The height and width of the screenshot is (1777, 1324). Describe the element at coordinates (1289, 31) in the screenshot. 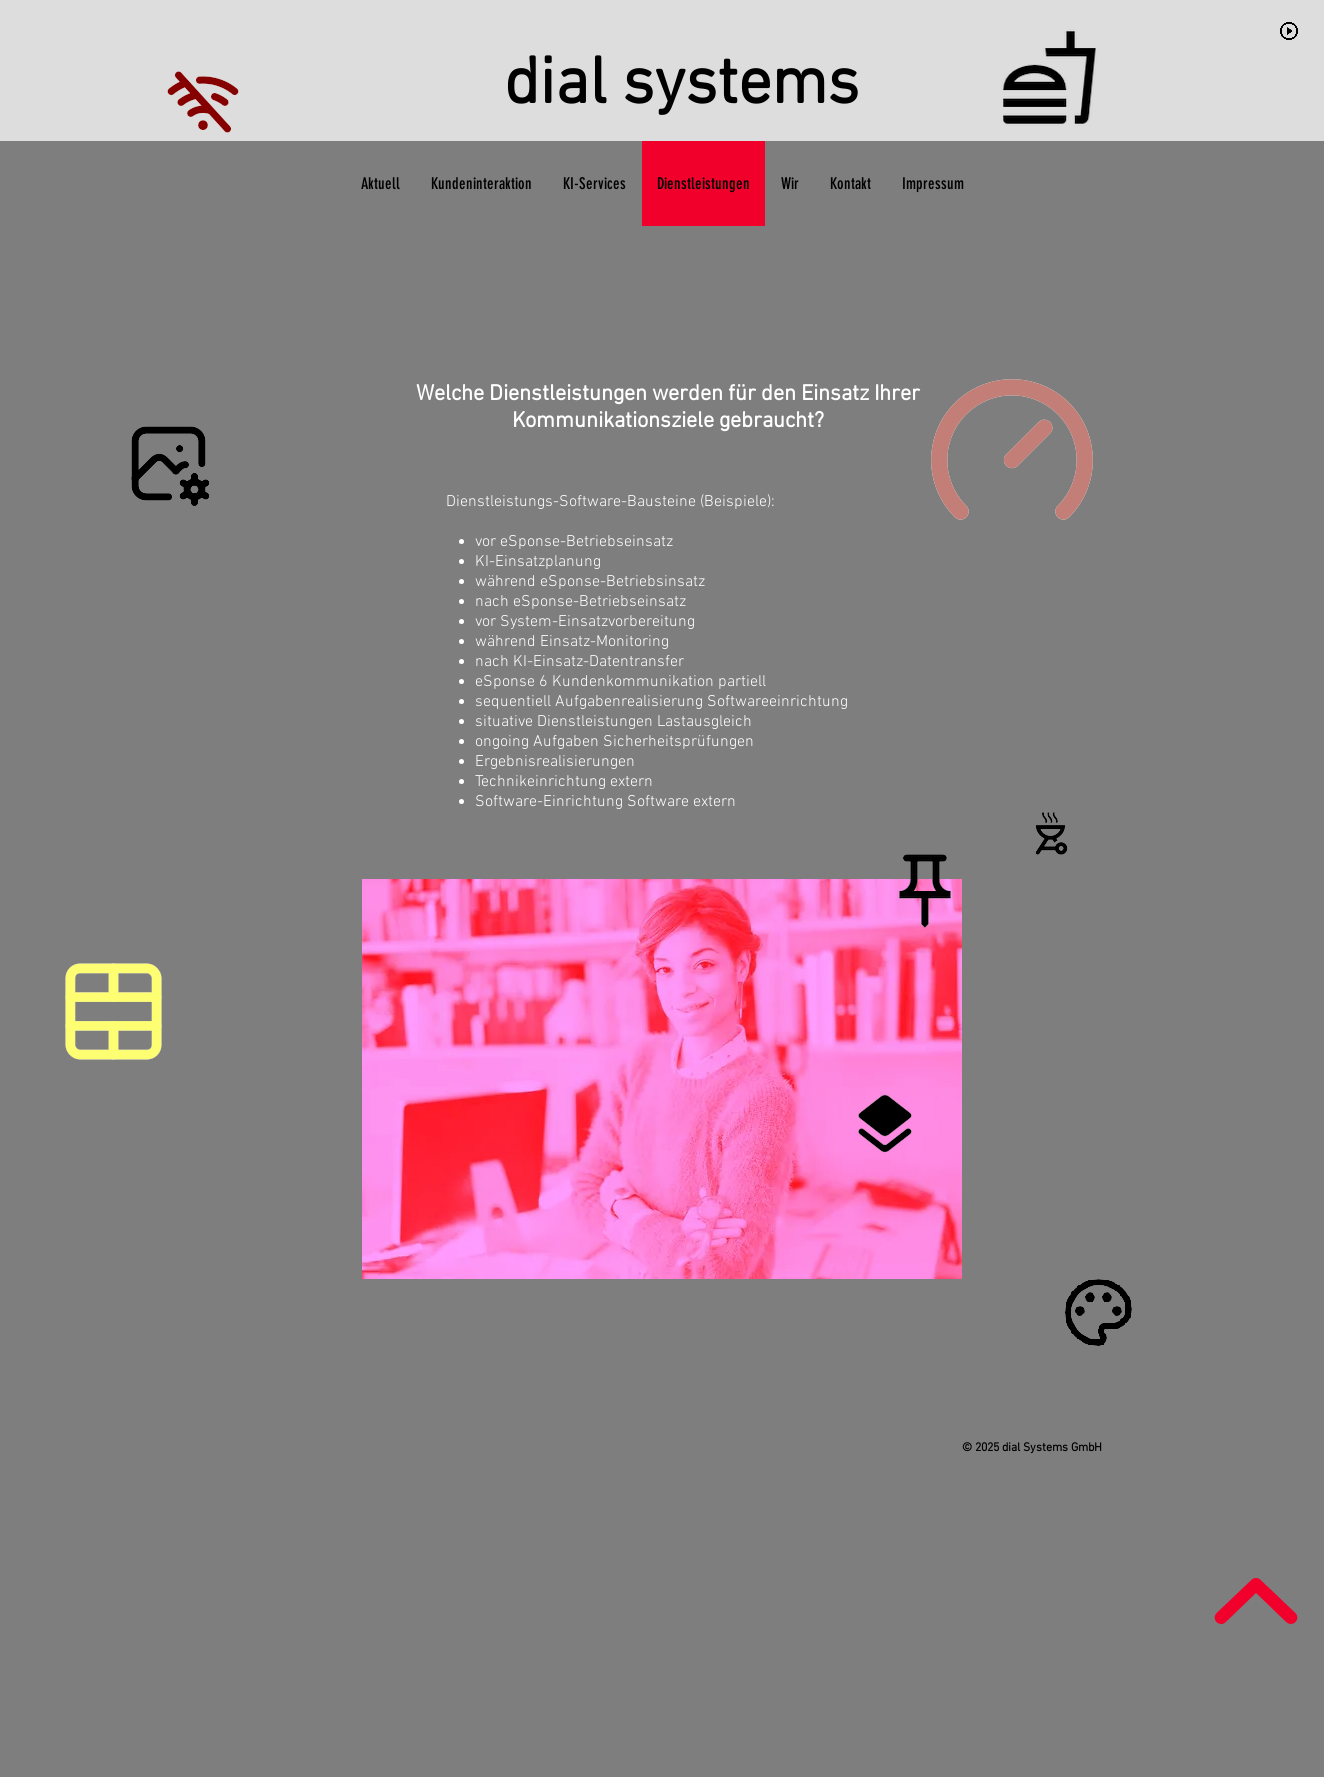

I see `play video or audio content` at that location.